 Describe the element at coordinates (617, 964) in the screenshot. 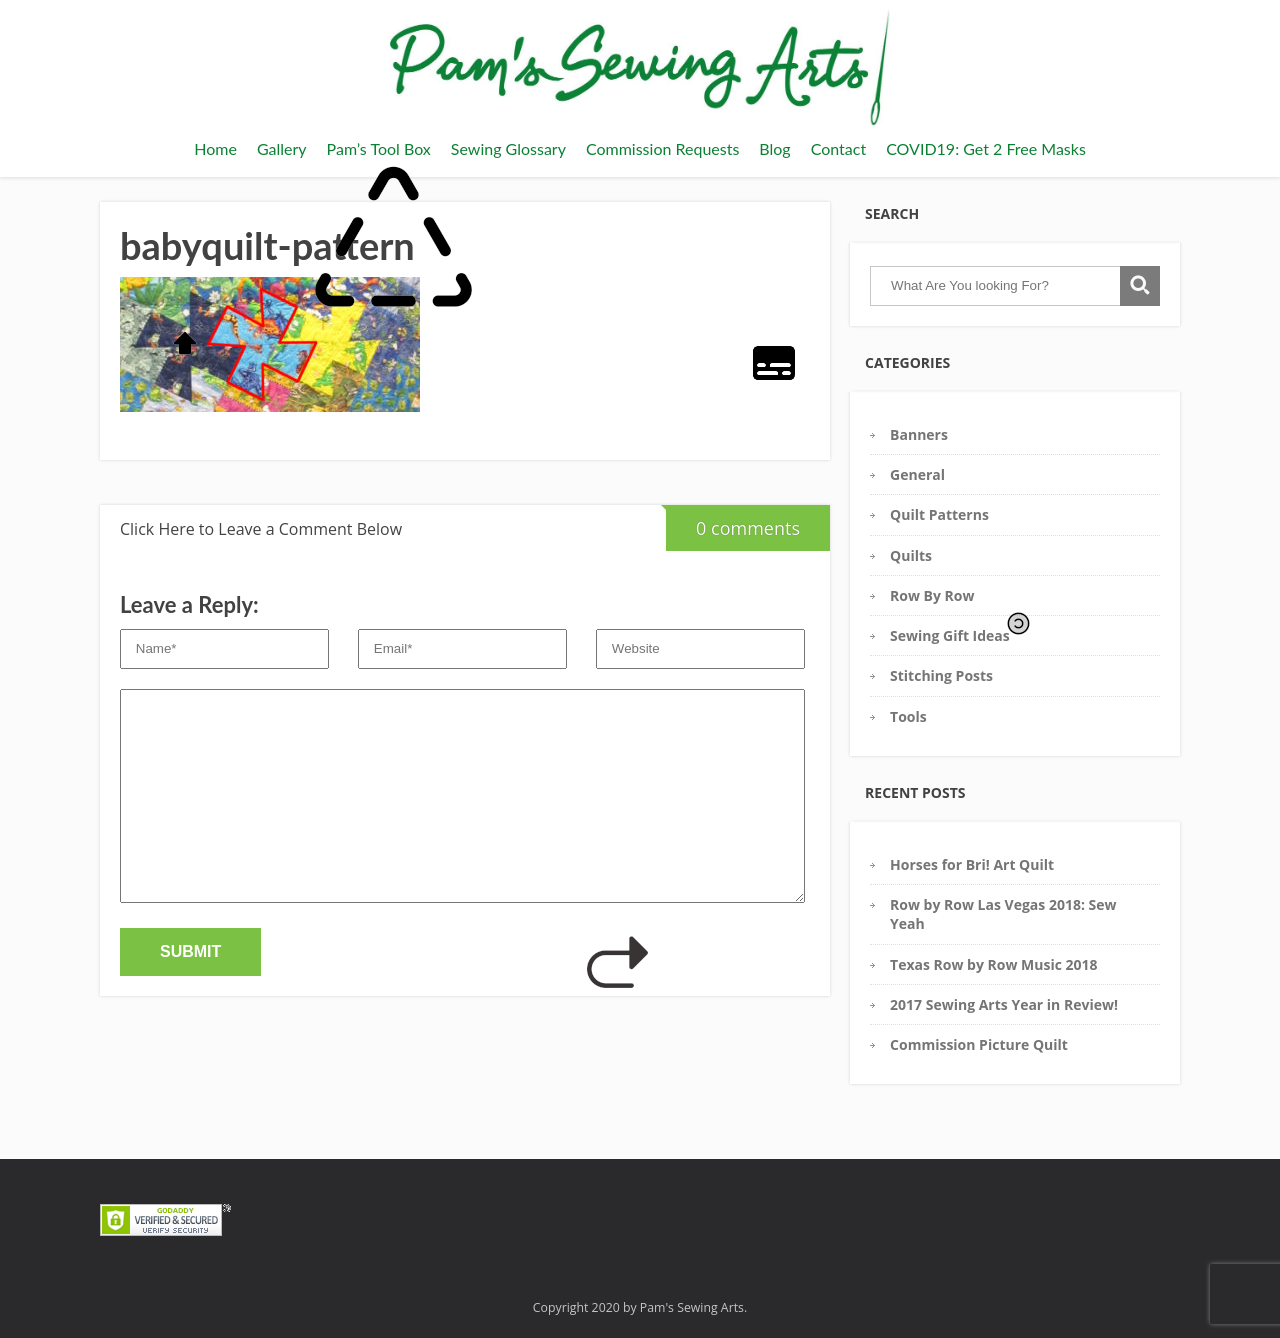

I see `redo last action` at that location.